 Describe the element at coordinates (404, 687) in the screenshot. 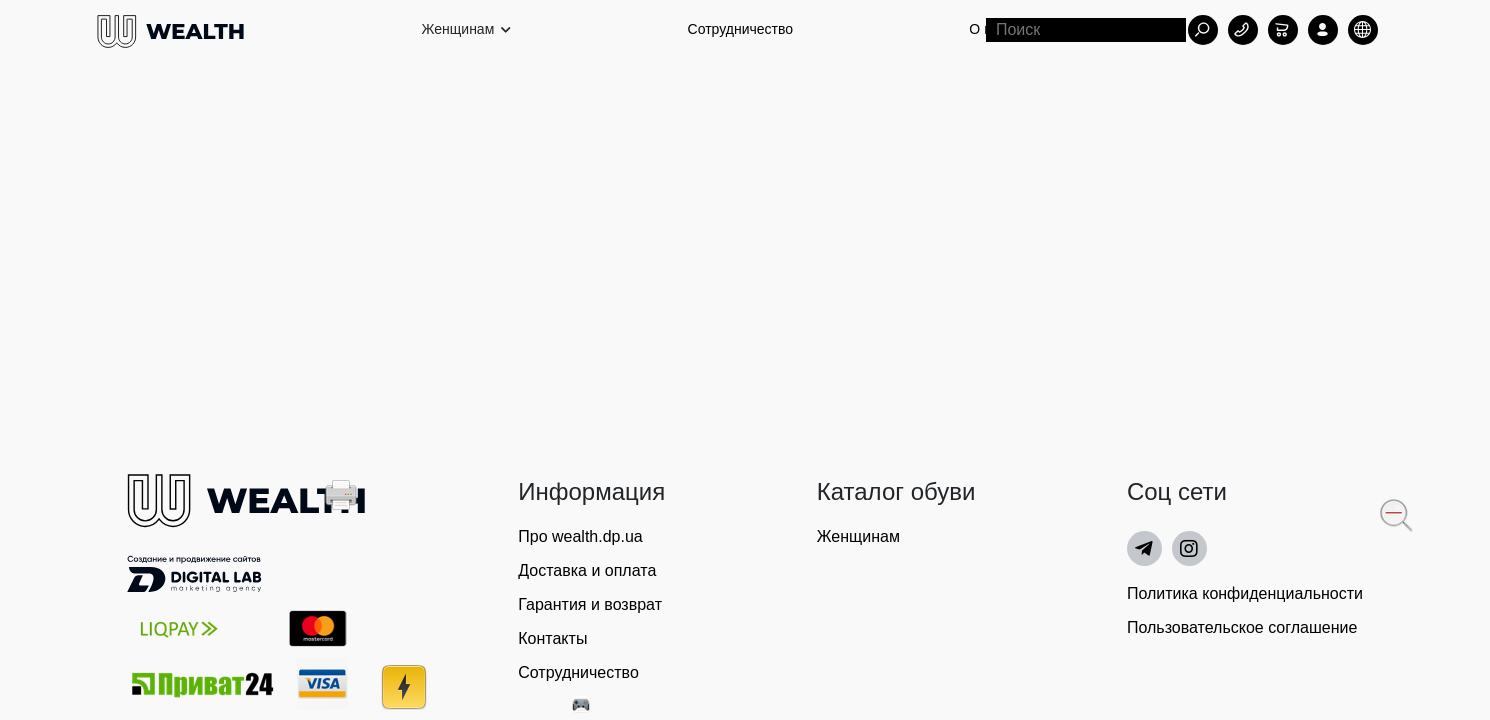

I see `open power management settings` at that location.